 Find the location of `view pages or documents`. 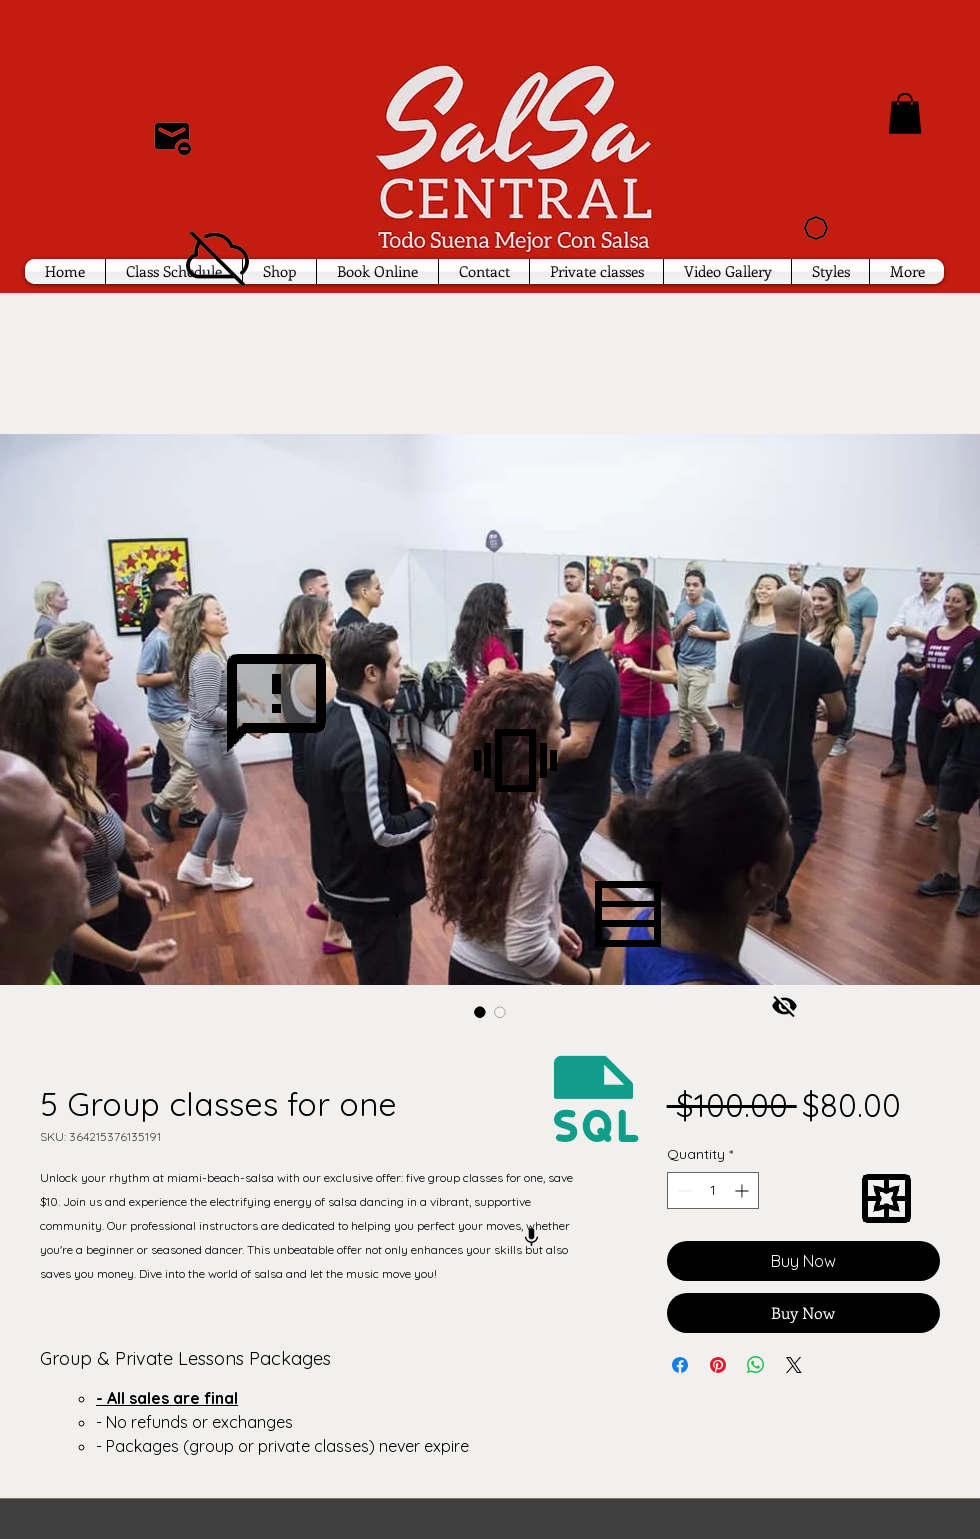

view pages or documents is located at coordinates (886, 1198).